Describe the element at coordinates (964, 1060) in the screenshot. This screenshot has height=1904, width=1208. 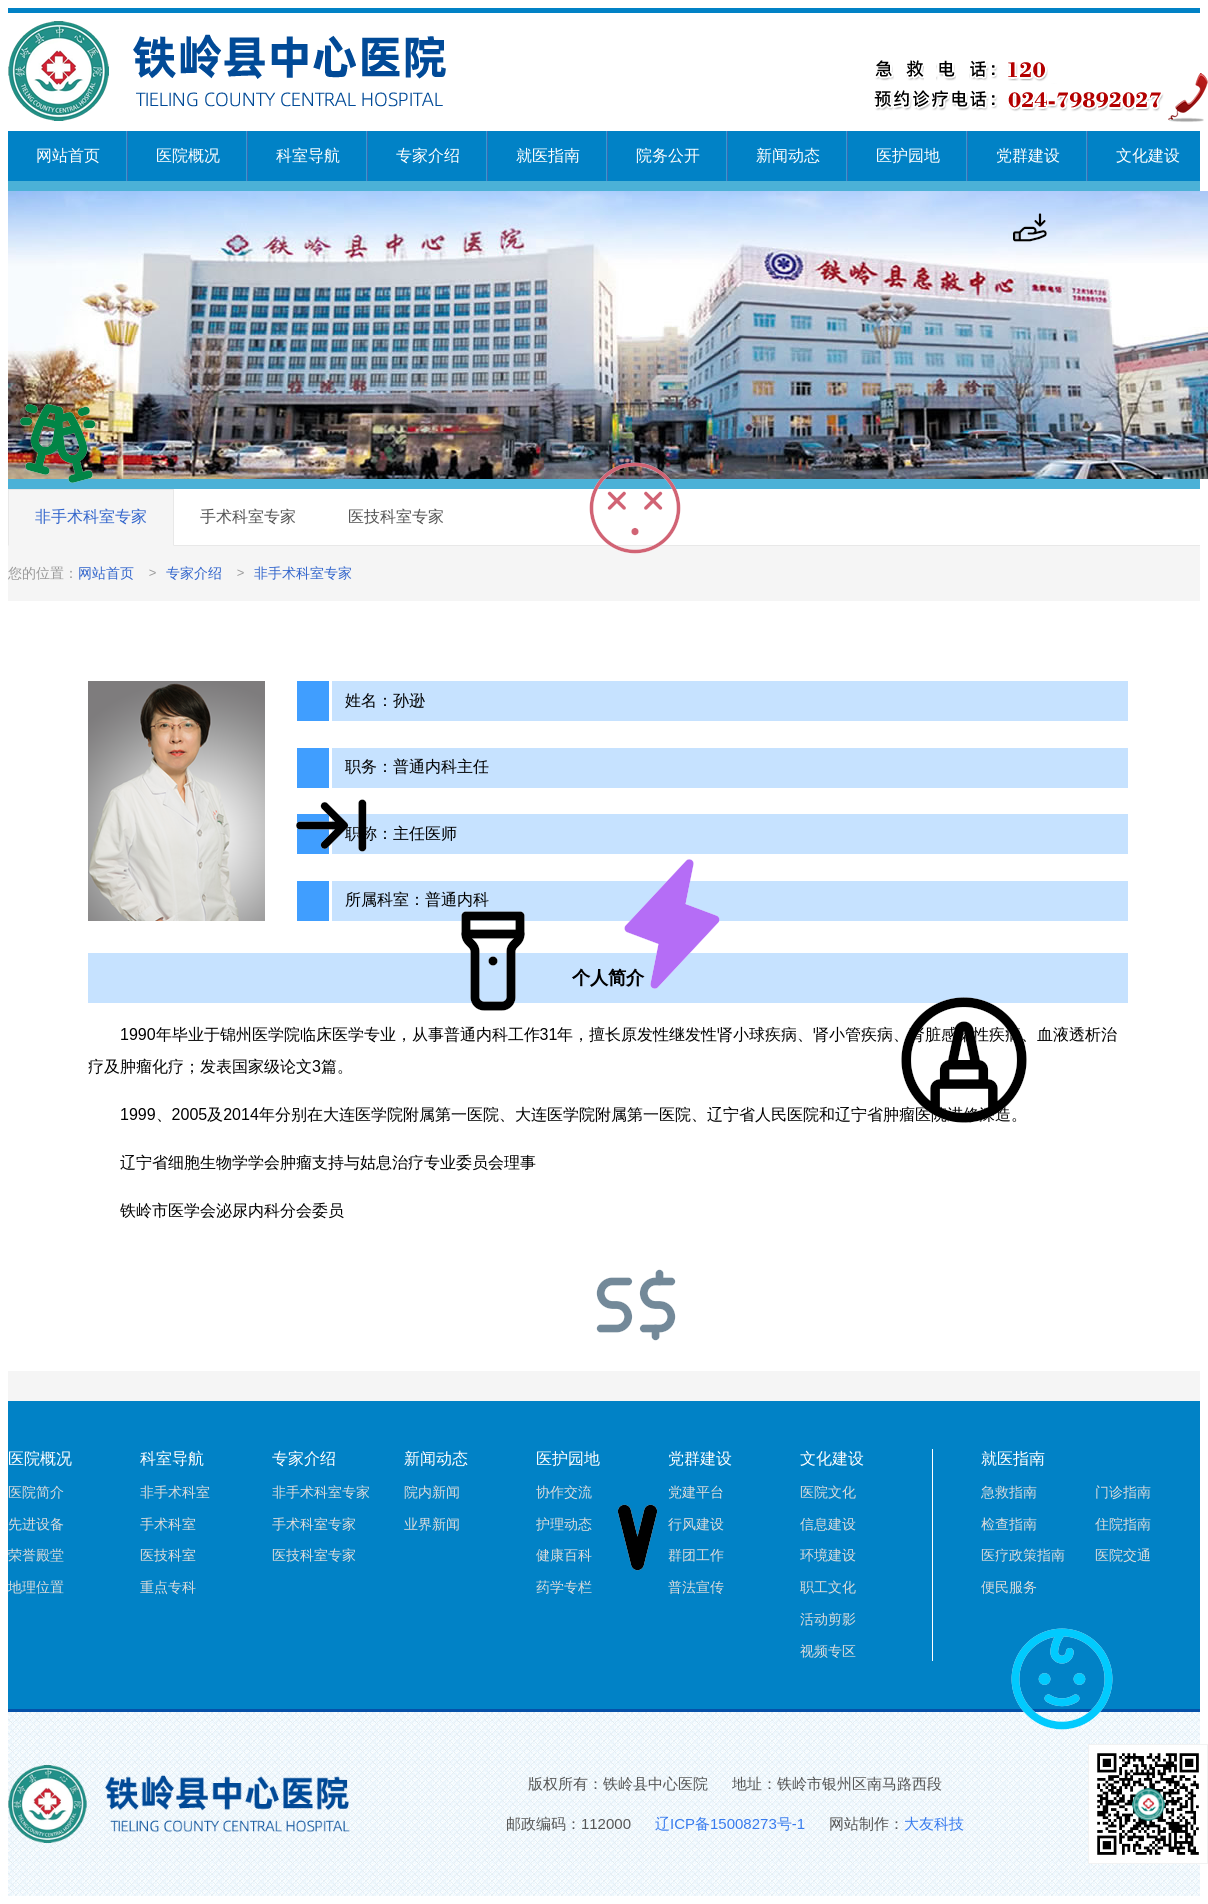
I see `select marker or highlighter tool` at that location.